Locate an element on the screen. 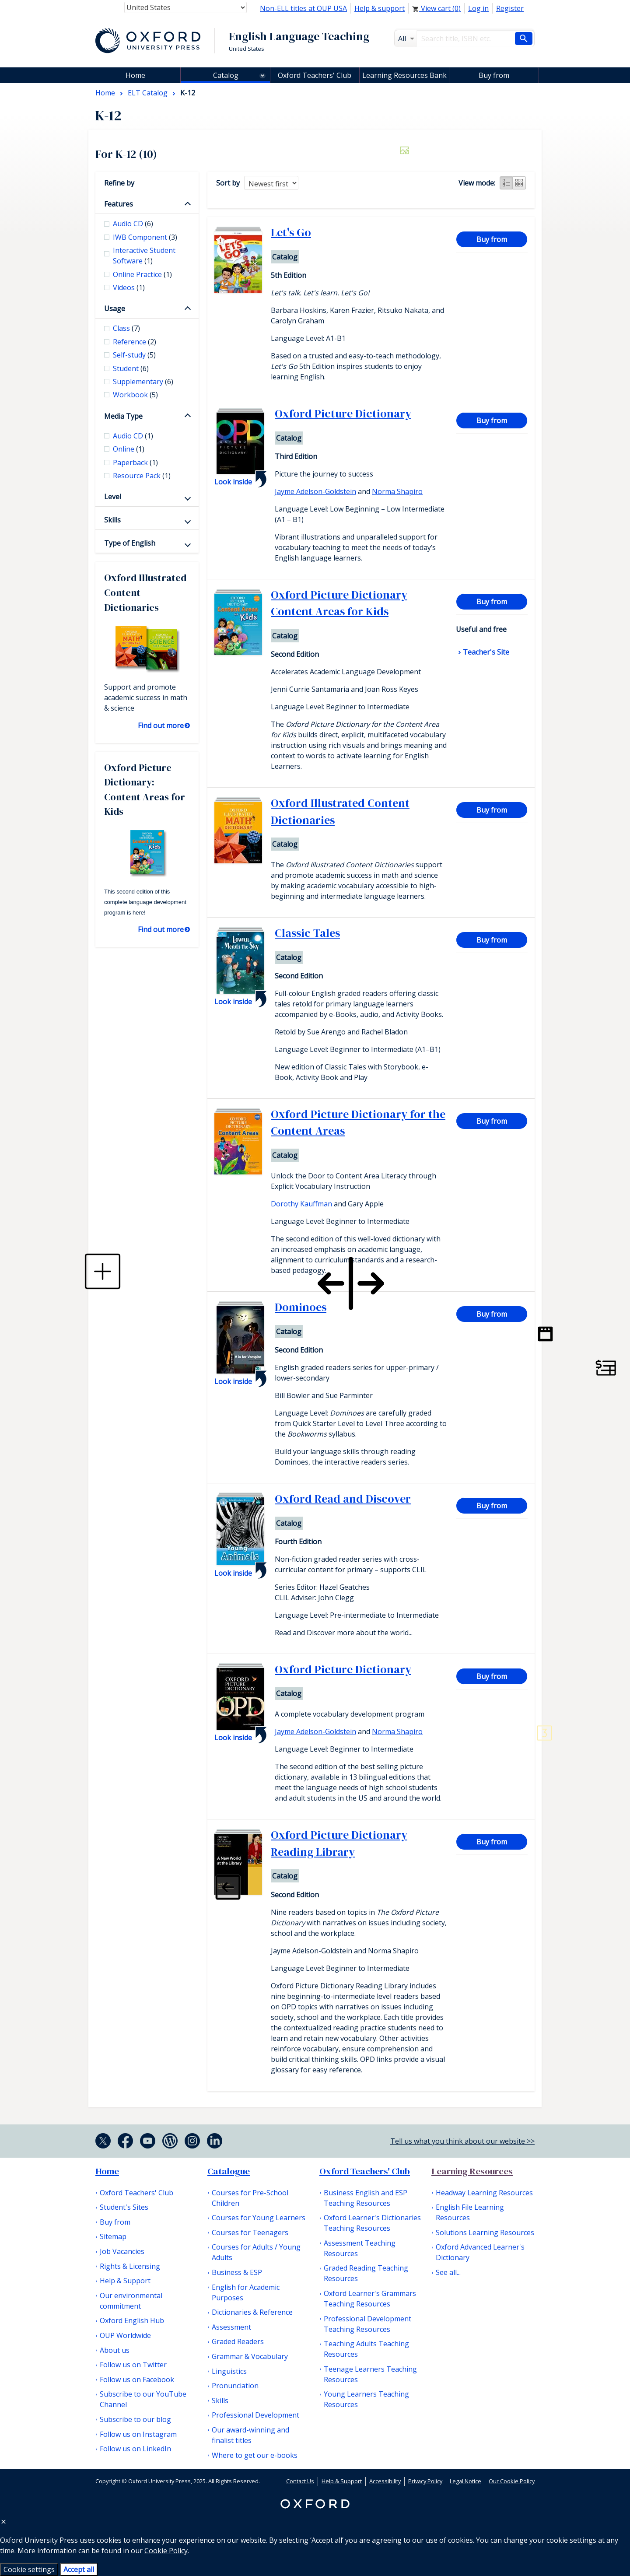  expand content horizontally is located at coordinates (351, 1283).